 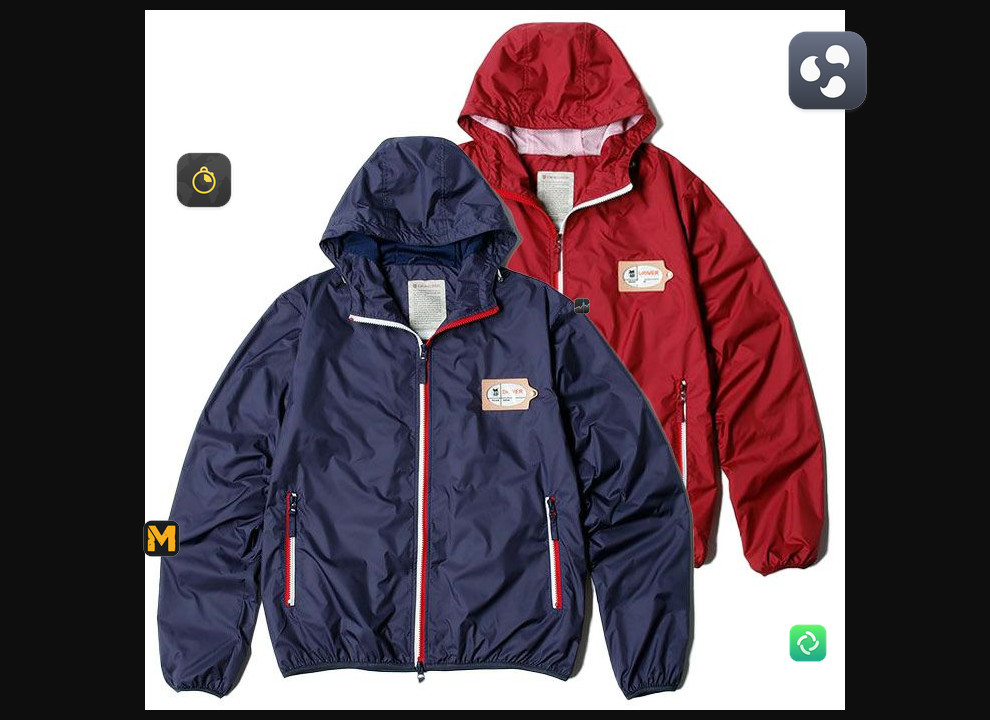 What do you see at coordinates (827, 70) in the screenshot?
I see `launch ubuntu budgie desktop application` at bounding box center [827, 70].